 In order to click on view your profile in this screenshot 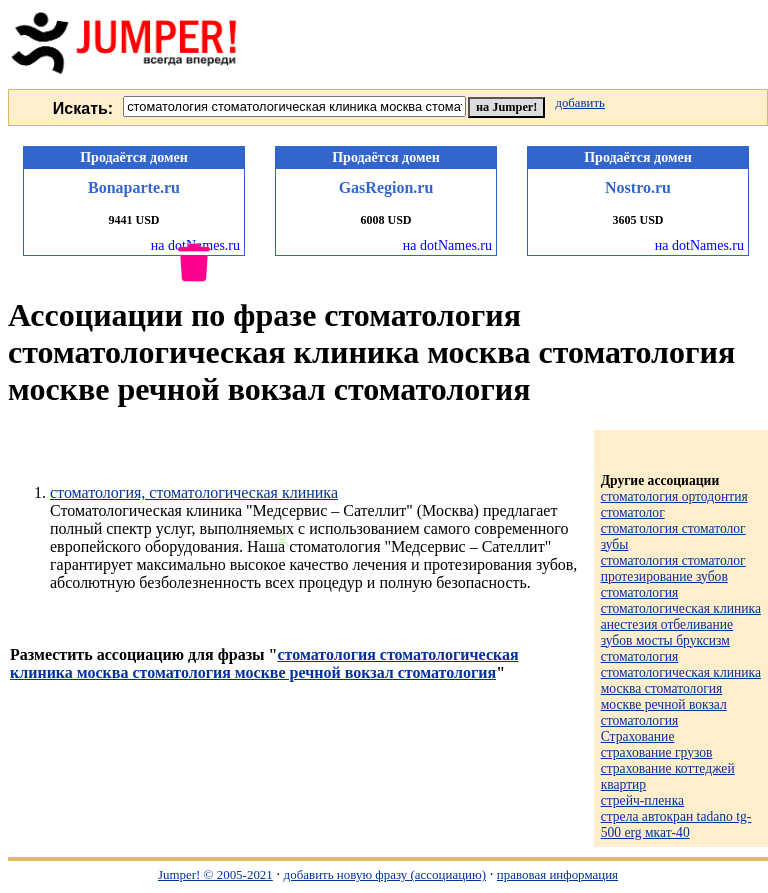, I will do `click(282, 540)`.